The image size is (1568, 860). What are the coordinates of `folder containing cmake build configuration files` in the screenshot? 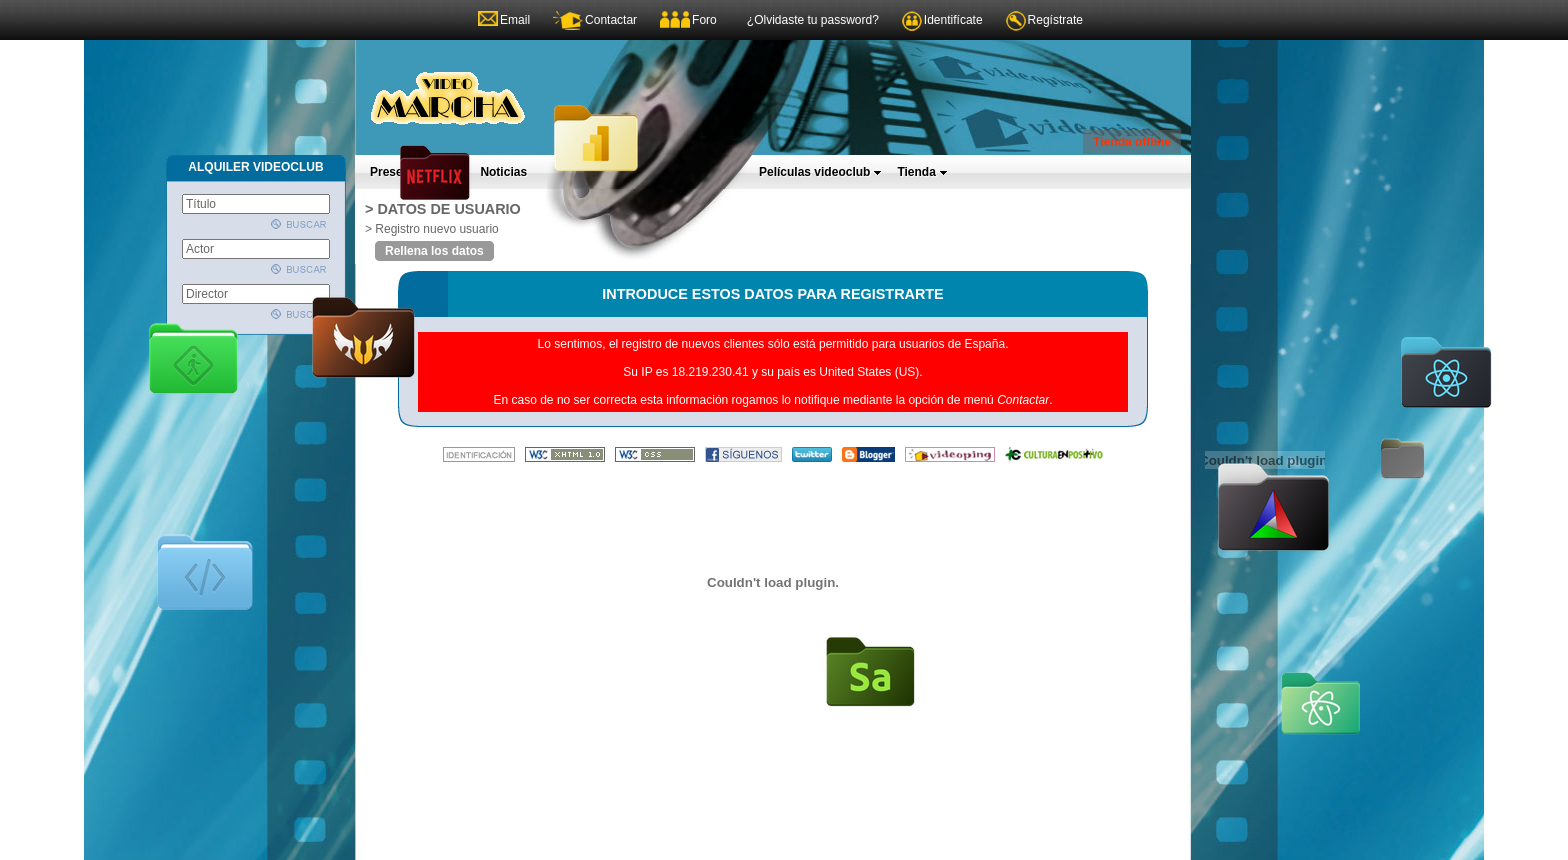 It's located at (1273, 510).